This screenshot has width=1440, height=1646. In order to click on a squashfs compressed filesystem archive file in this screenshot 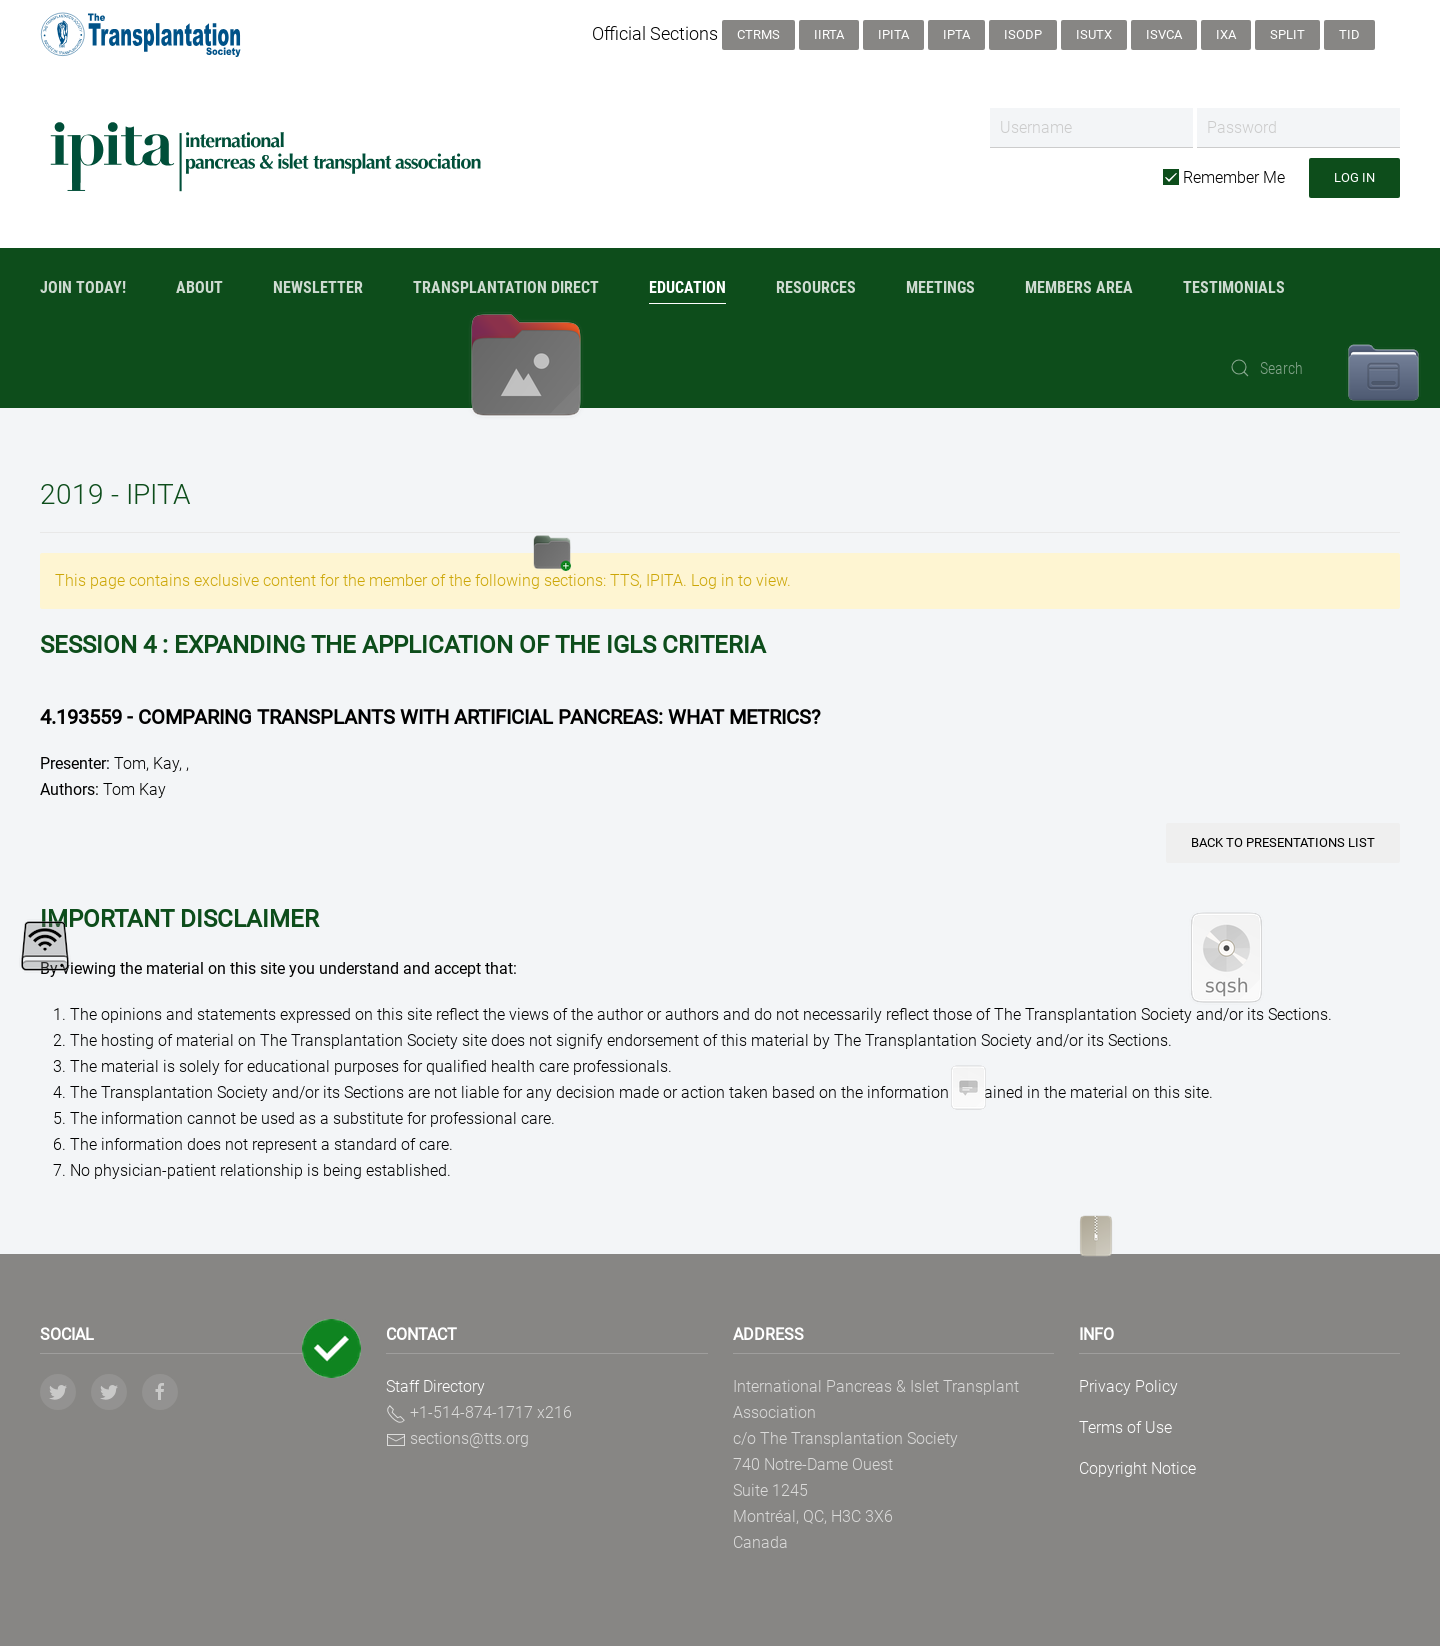, I will do `click(1226, 957)`.